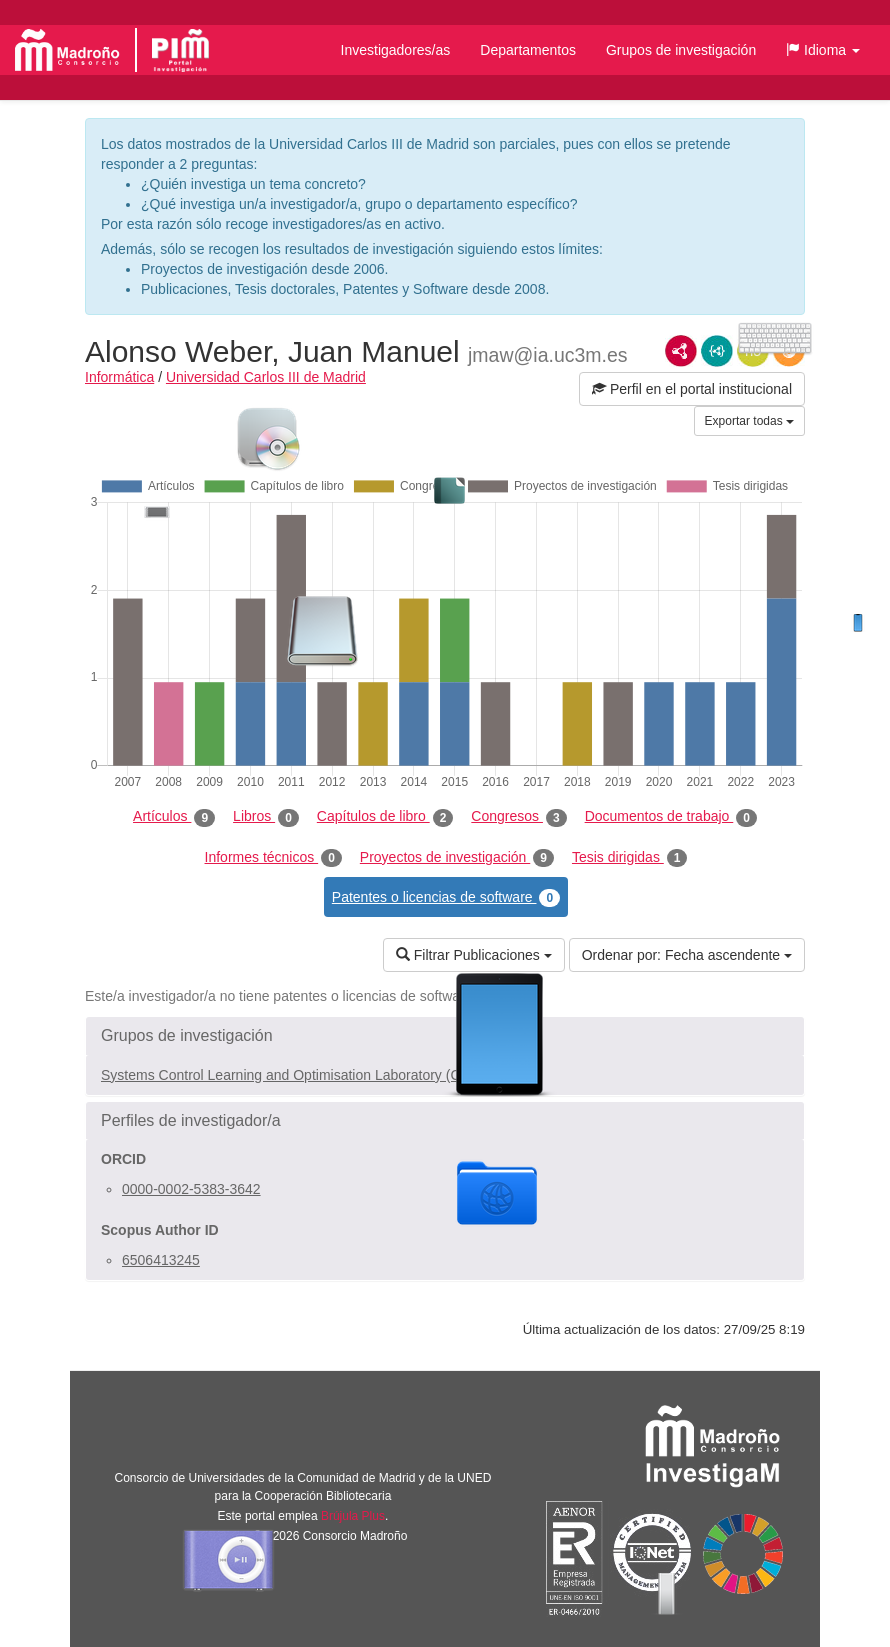  Describe the element at coordinates (157, 512) in the screenshot. I see `indicates a mac pro rackmount server in system preferences` at that location.